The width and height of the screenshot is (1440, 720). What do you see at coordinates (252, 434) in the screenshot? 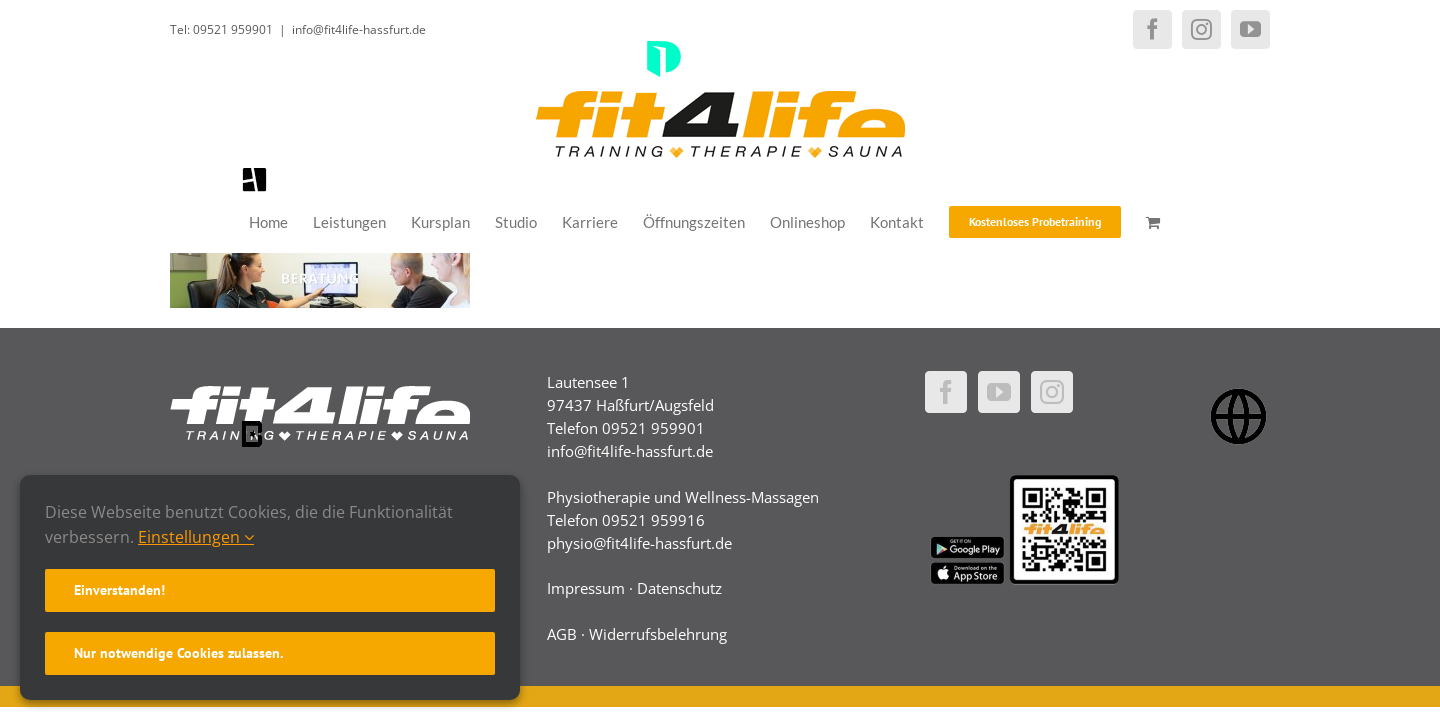
I see `open beatstars music marketplace` at bounding box center [252, 434].